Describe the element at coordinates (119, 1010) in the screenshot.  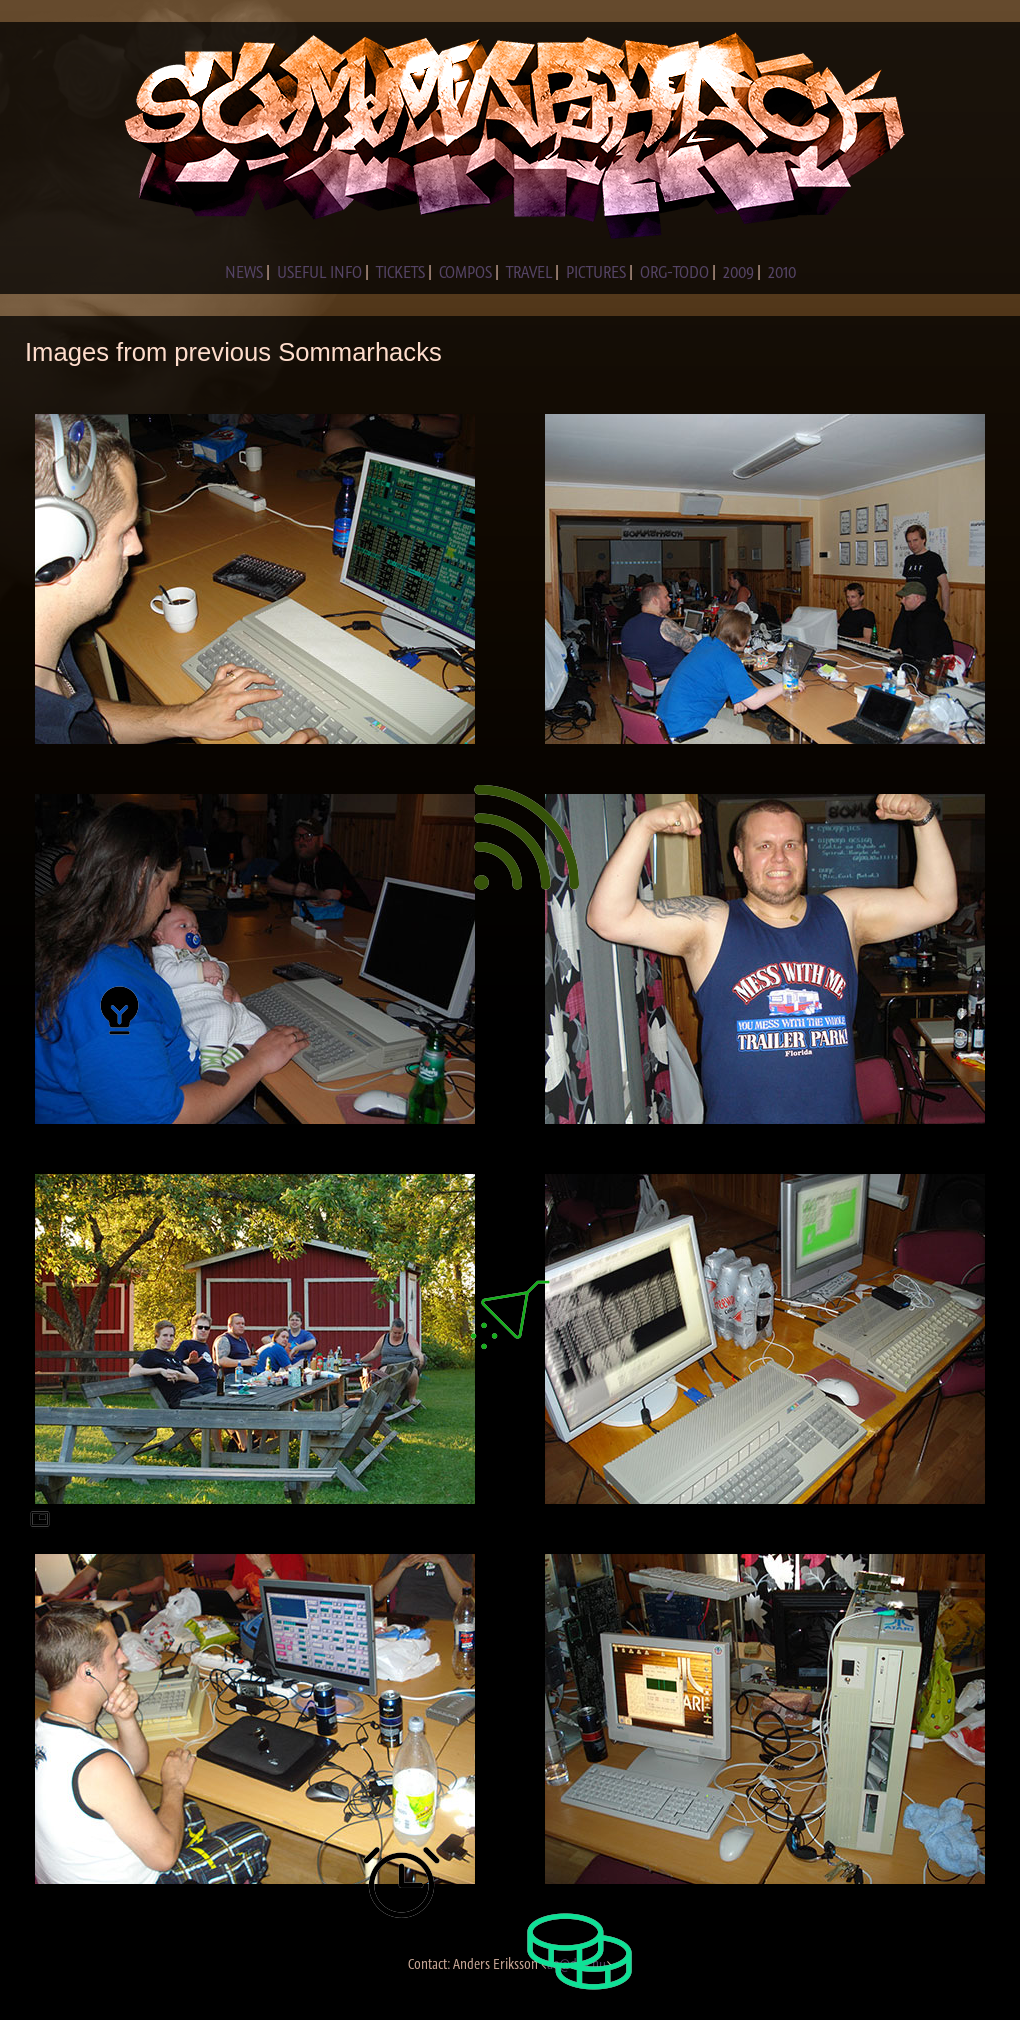
I see `access tips or helpful suggestions` at that location.